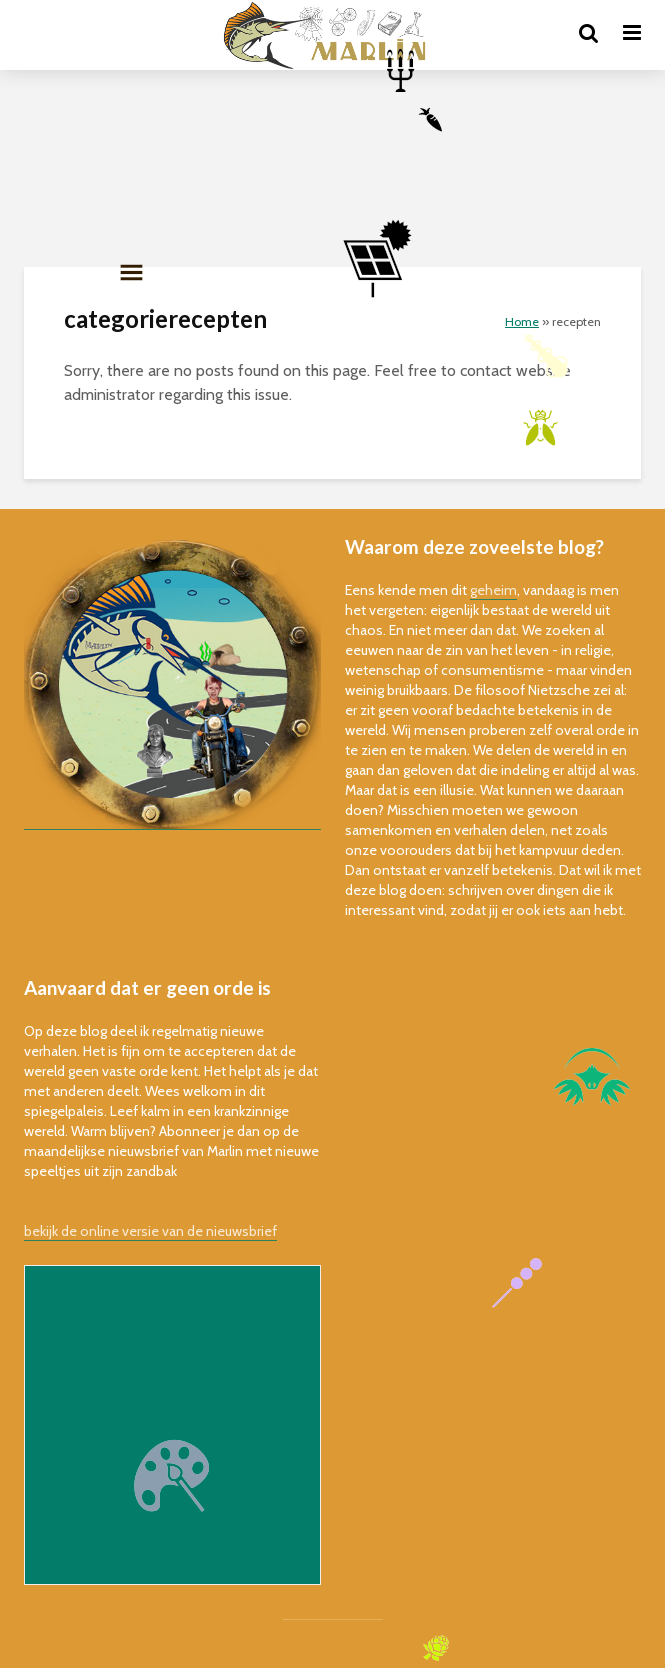 The image size is (665, 1668). What do you see at coordinates (517, 1283) in the screenshot?
I see `Japanese dango food item in a restaurant or food delivery app` at bounding box center [517, 1283].